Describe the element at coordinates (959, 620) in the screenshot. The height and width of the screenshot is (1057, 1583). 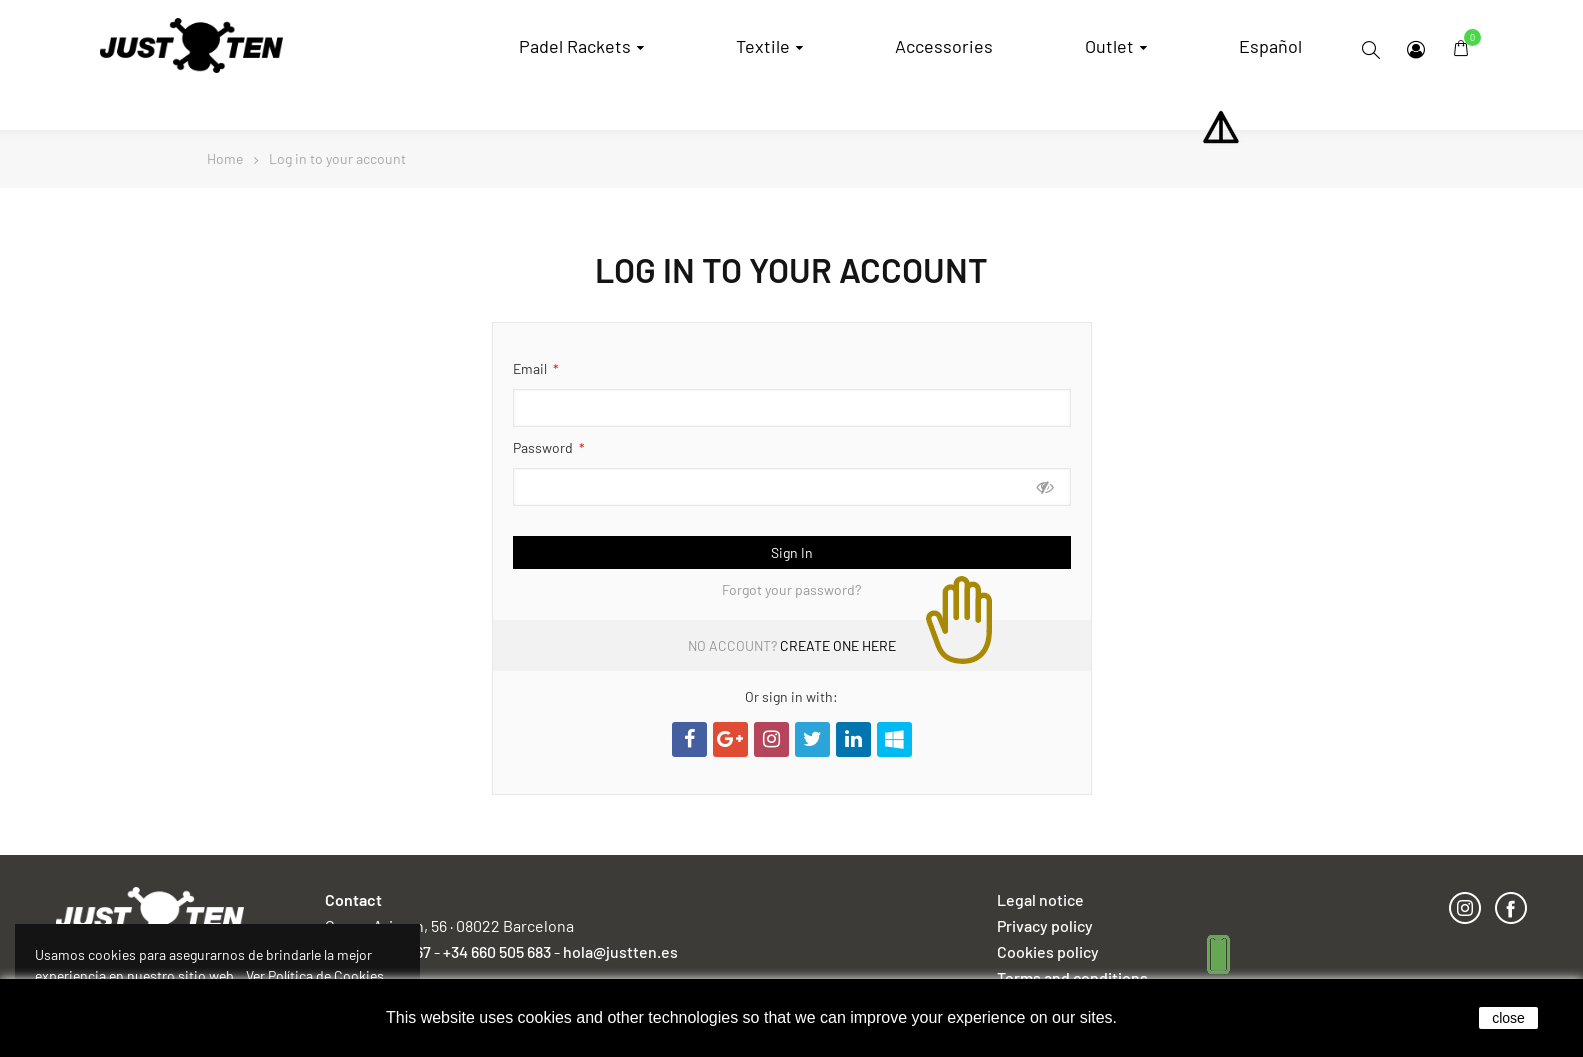
I see `stop or halt an action` at that location.